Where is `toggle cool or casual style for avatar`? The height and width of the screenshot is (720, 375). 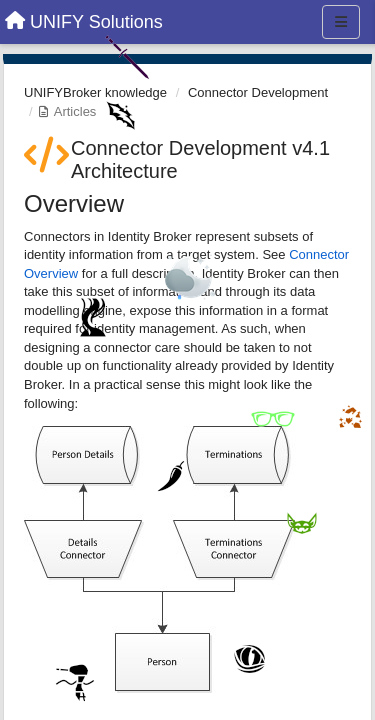
toggle cool or casual style for avatar is located at coordinates (273, 419).